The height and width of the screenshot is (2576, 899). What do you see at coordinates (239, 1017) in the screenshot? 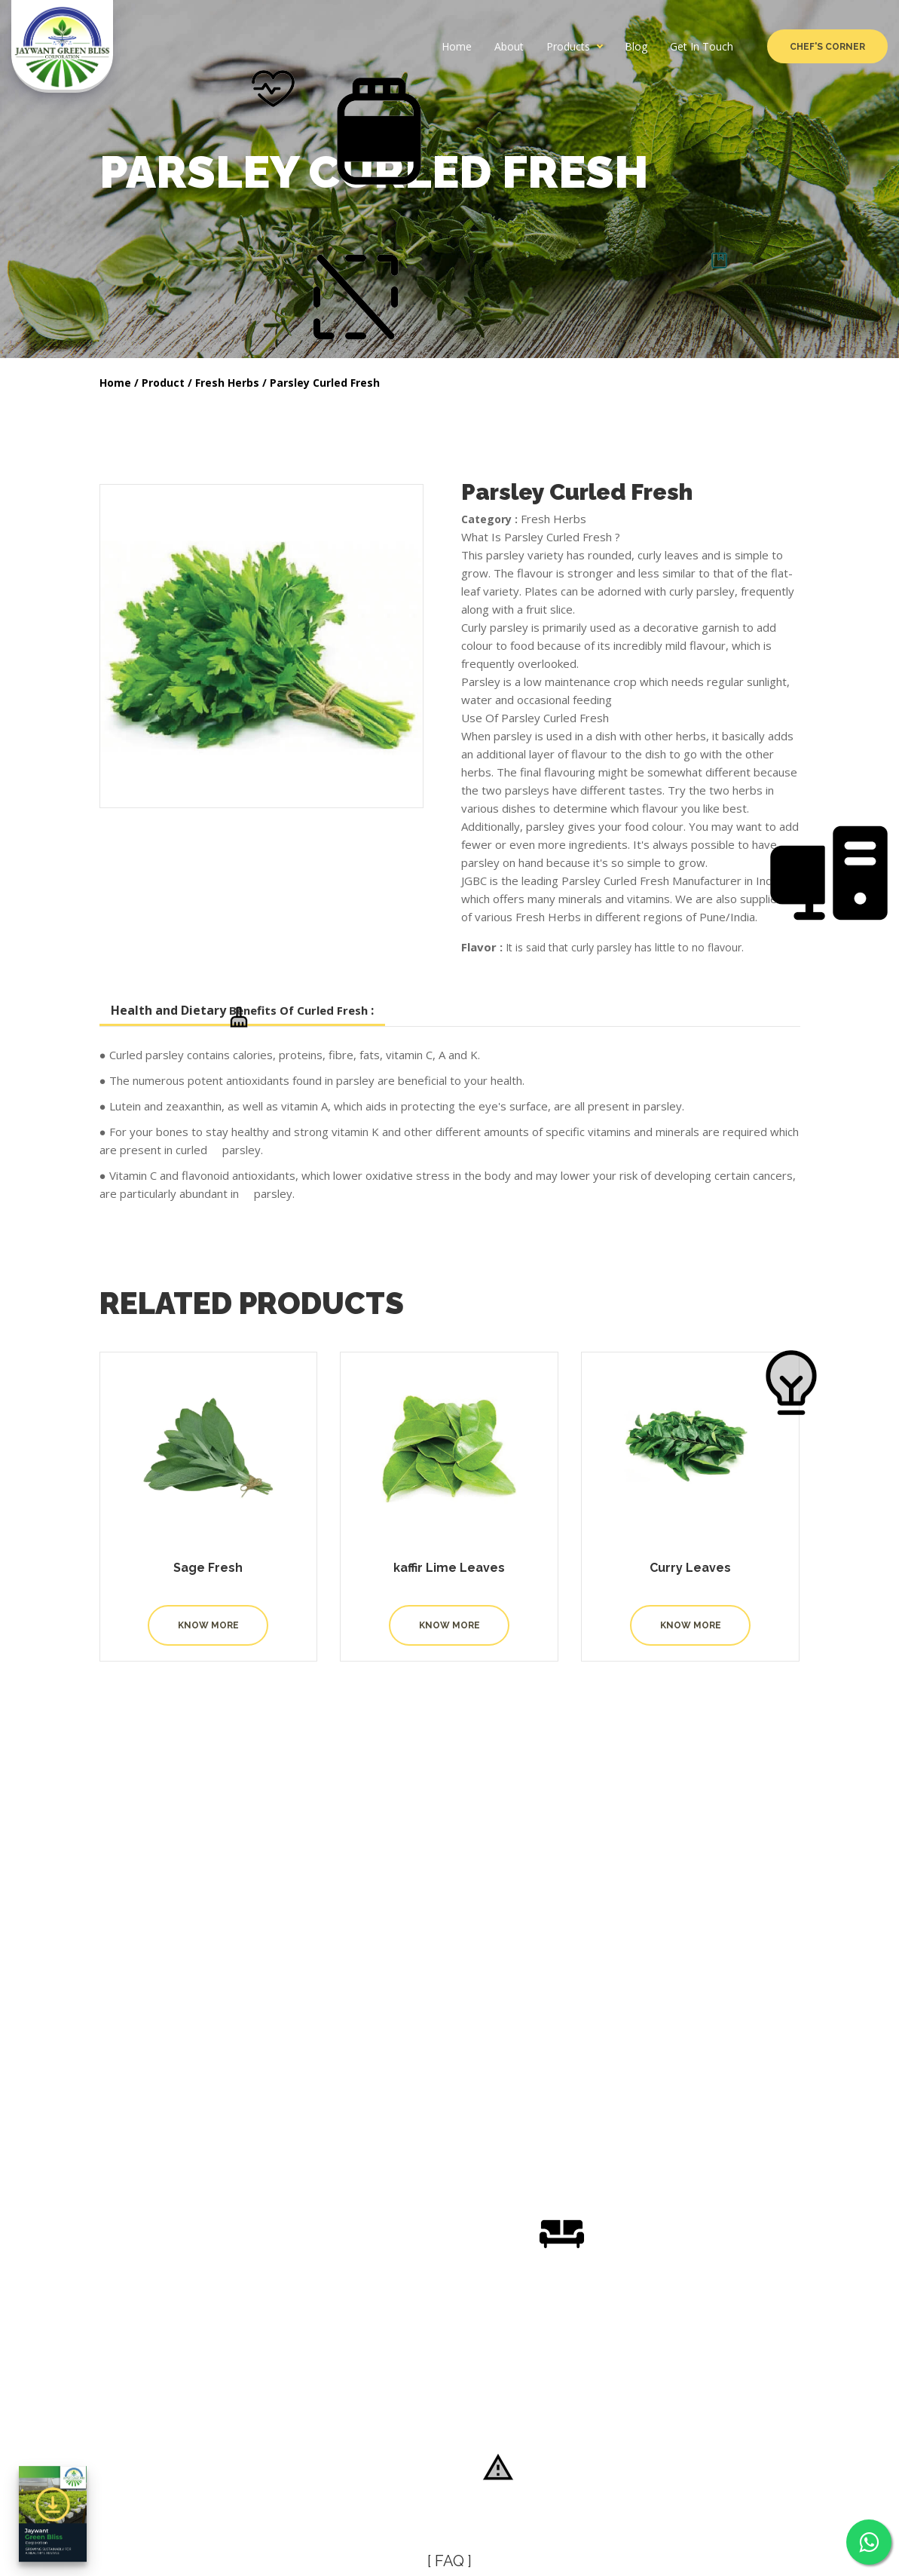
I see `access cleaning or housekeeping services` at bounding box center [239, 1017].